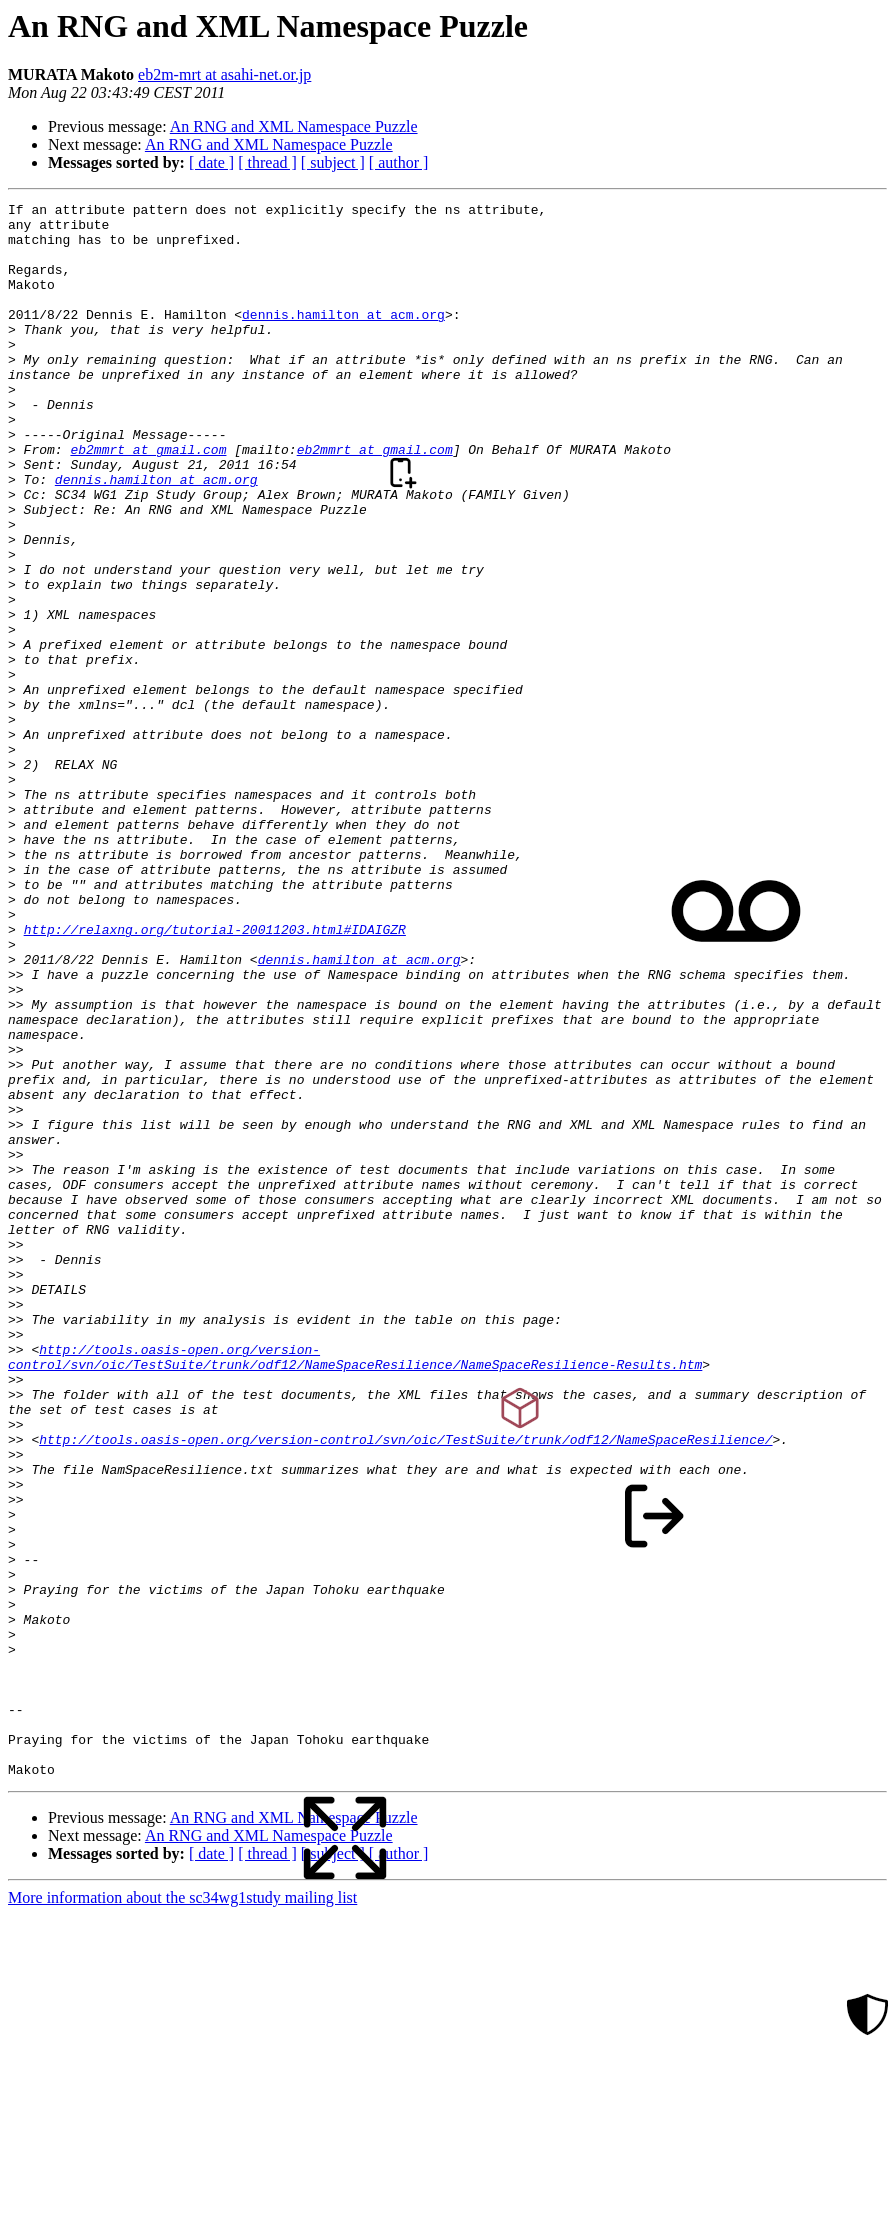 The height and width of the screenshot is (2230, 895). Describe the element at coordinates (652, 1516) in the screenshot. I see `sign out of your account` at that location.